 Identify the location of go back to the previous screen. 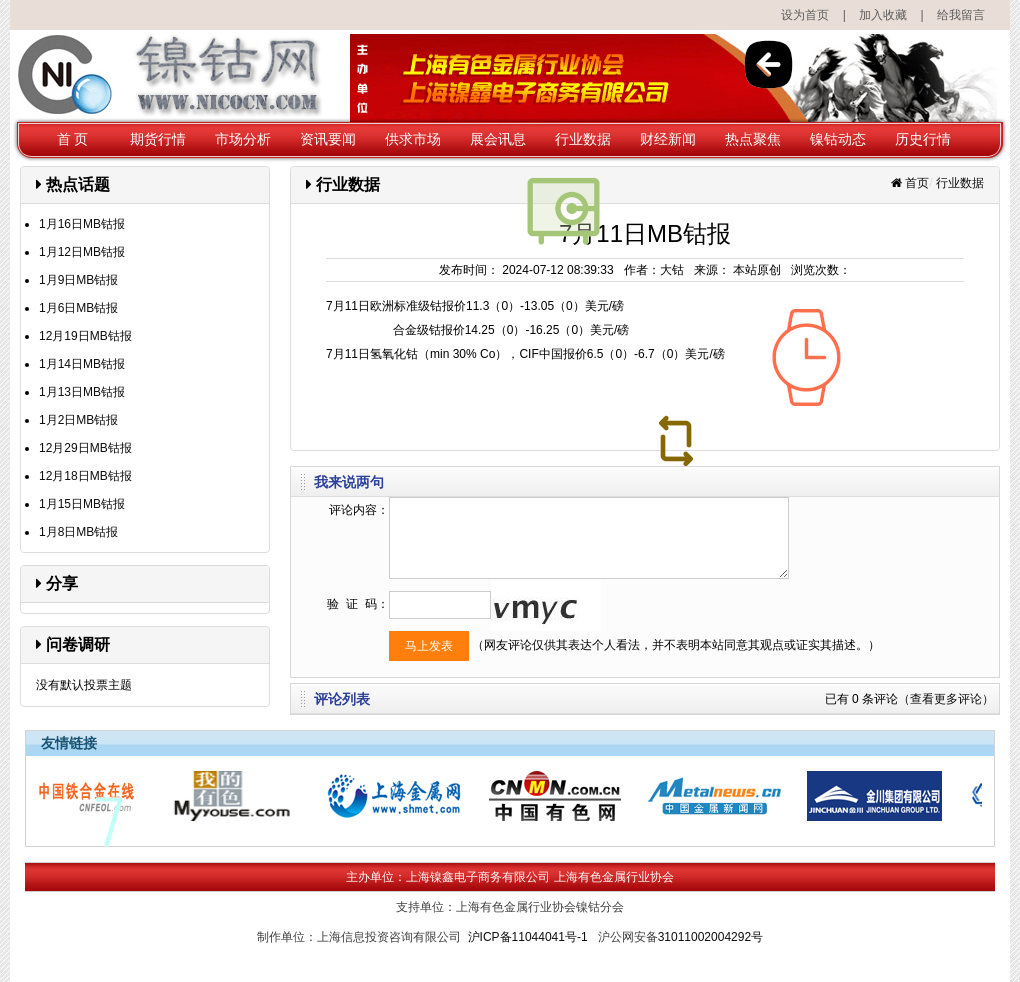
(768, 64).